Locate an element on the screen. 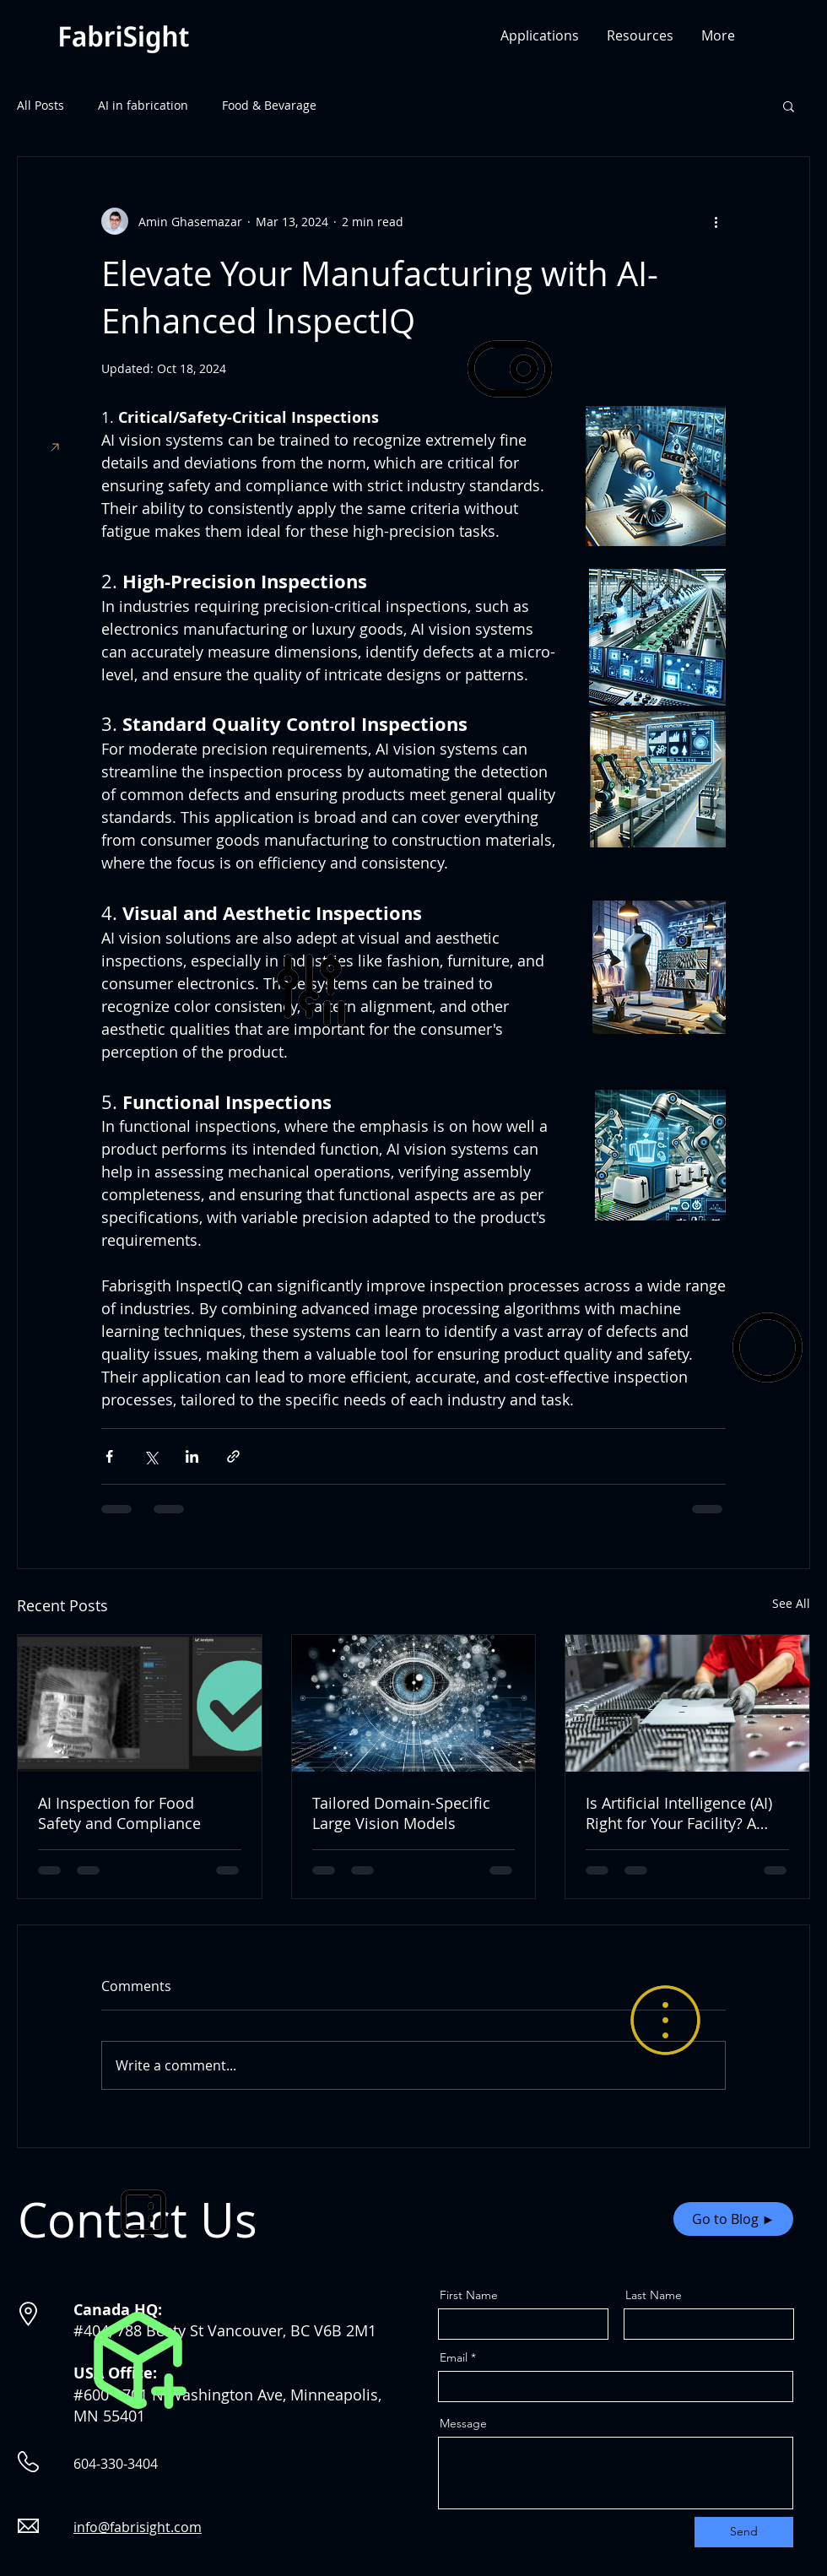 The image size is (827, 2576). pause automatic adjustments or settings sync is located at coordinates (309, 986).